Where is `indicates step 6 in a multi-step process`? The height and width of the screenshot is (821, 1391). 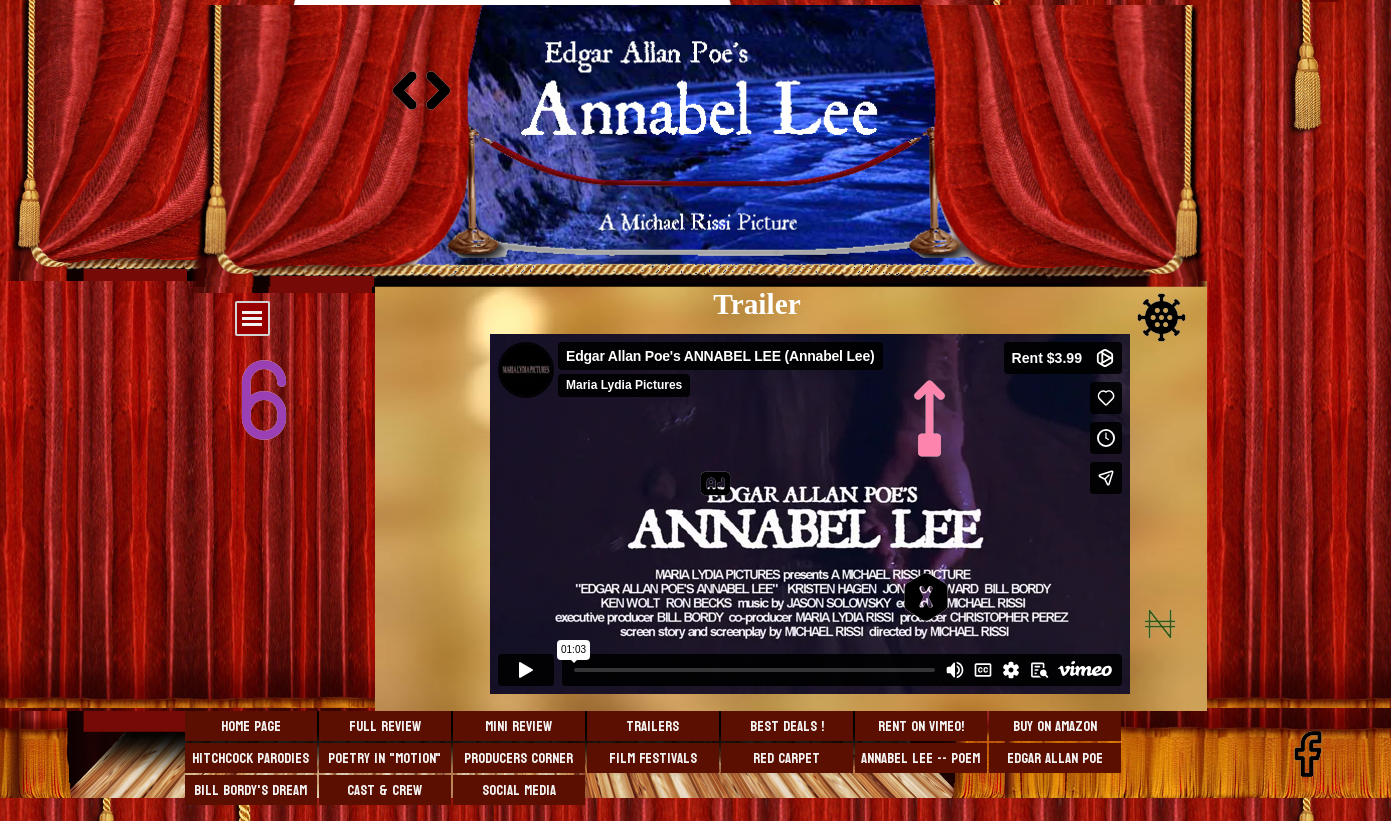 indicates step 6 in a multi-step process is located at coordinates (264, 400).